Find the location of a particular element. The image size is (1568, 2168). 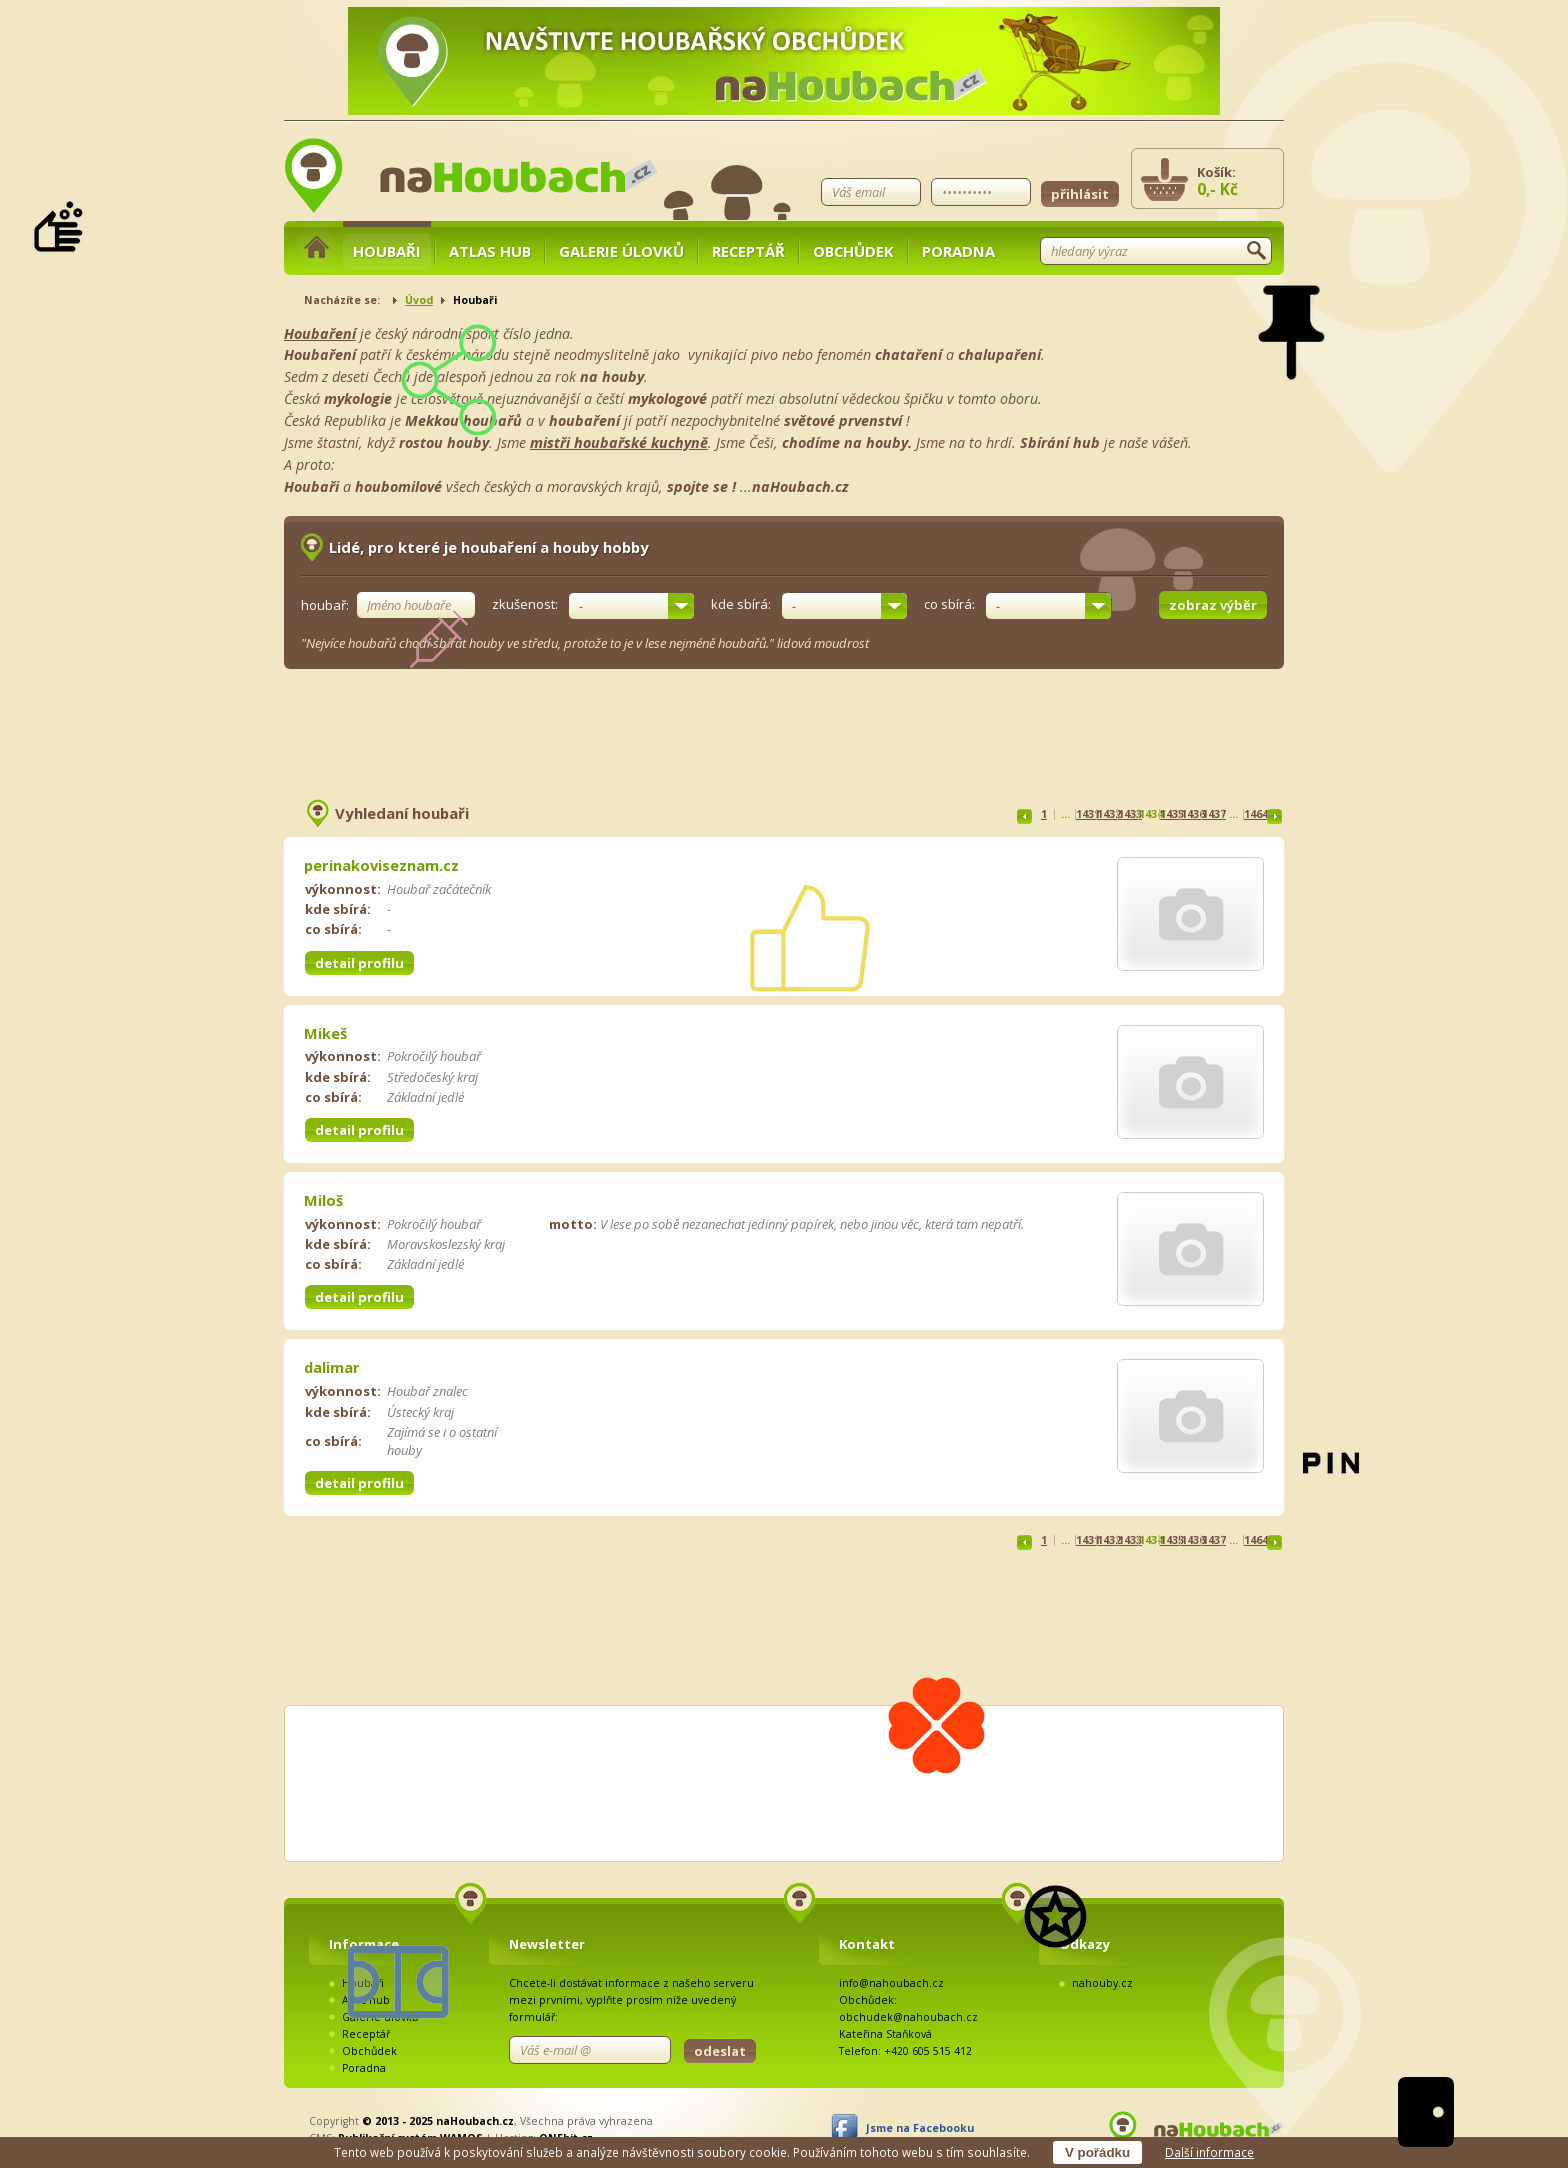

wash hands or hygiene reminder is located at coordinates (59, 226).